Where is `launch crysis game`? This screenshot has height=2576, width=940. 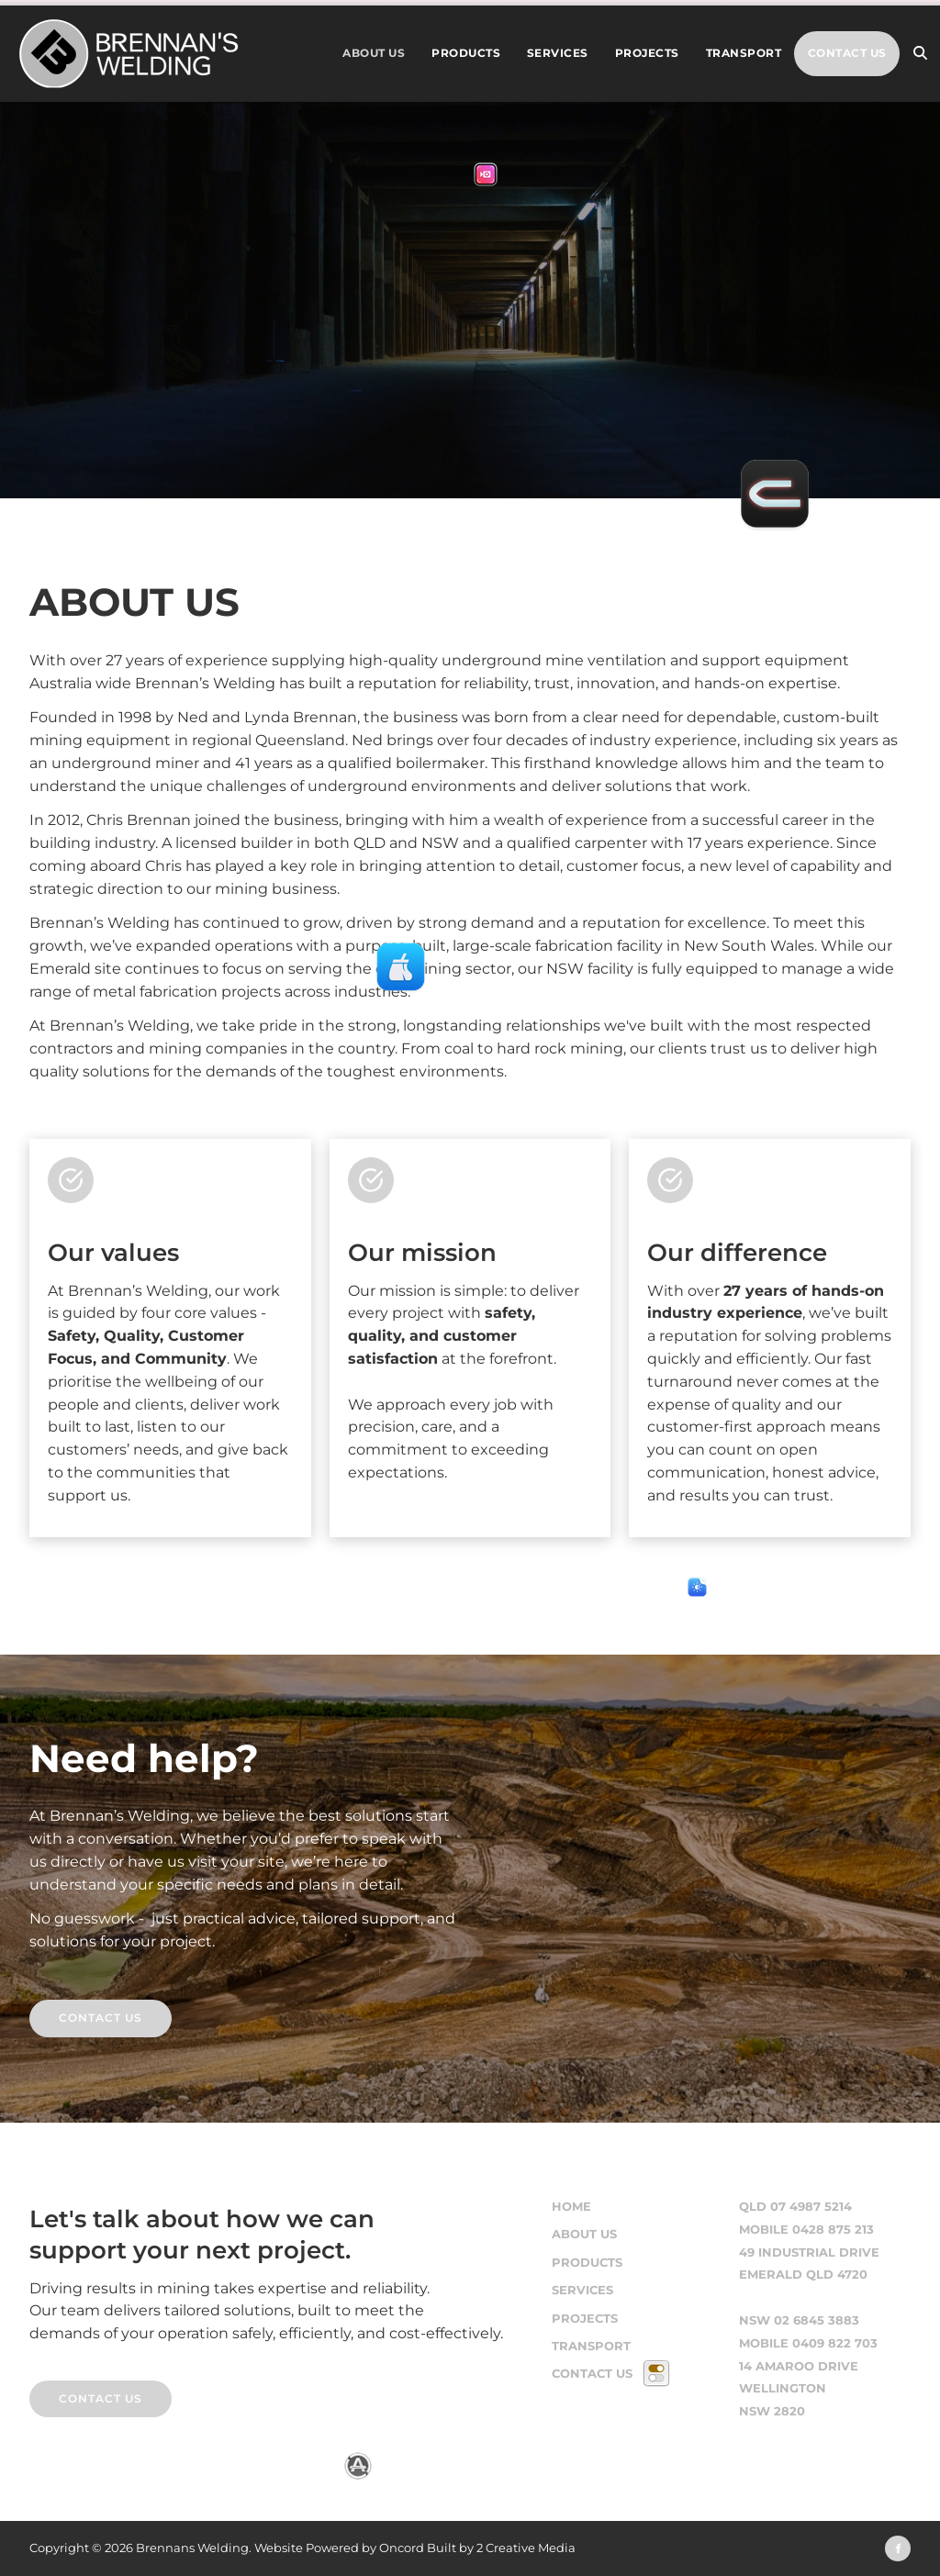
launch crysis game is located at coordinates (775, 494).